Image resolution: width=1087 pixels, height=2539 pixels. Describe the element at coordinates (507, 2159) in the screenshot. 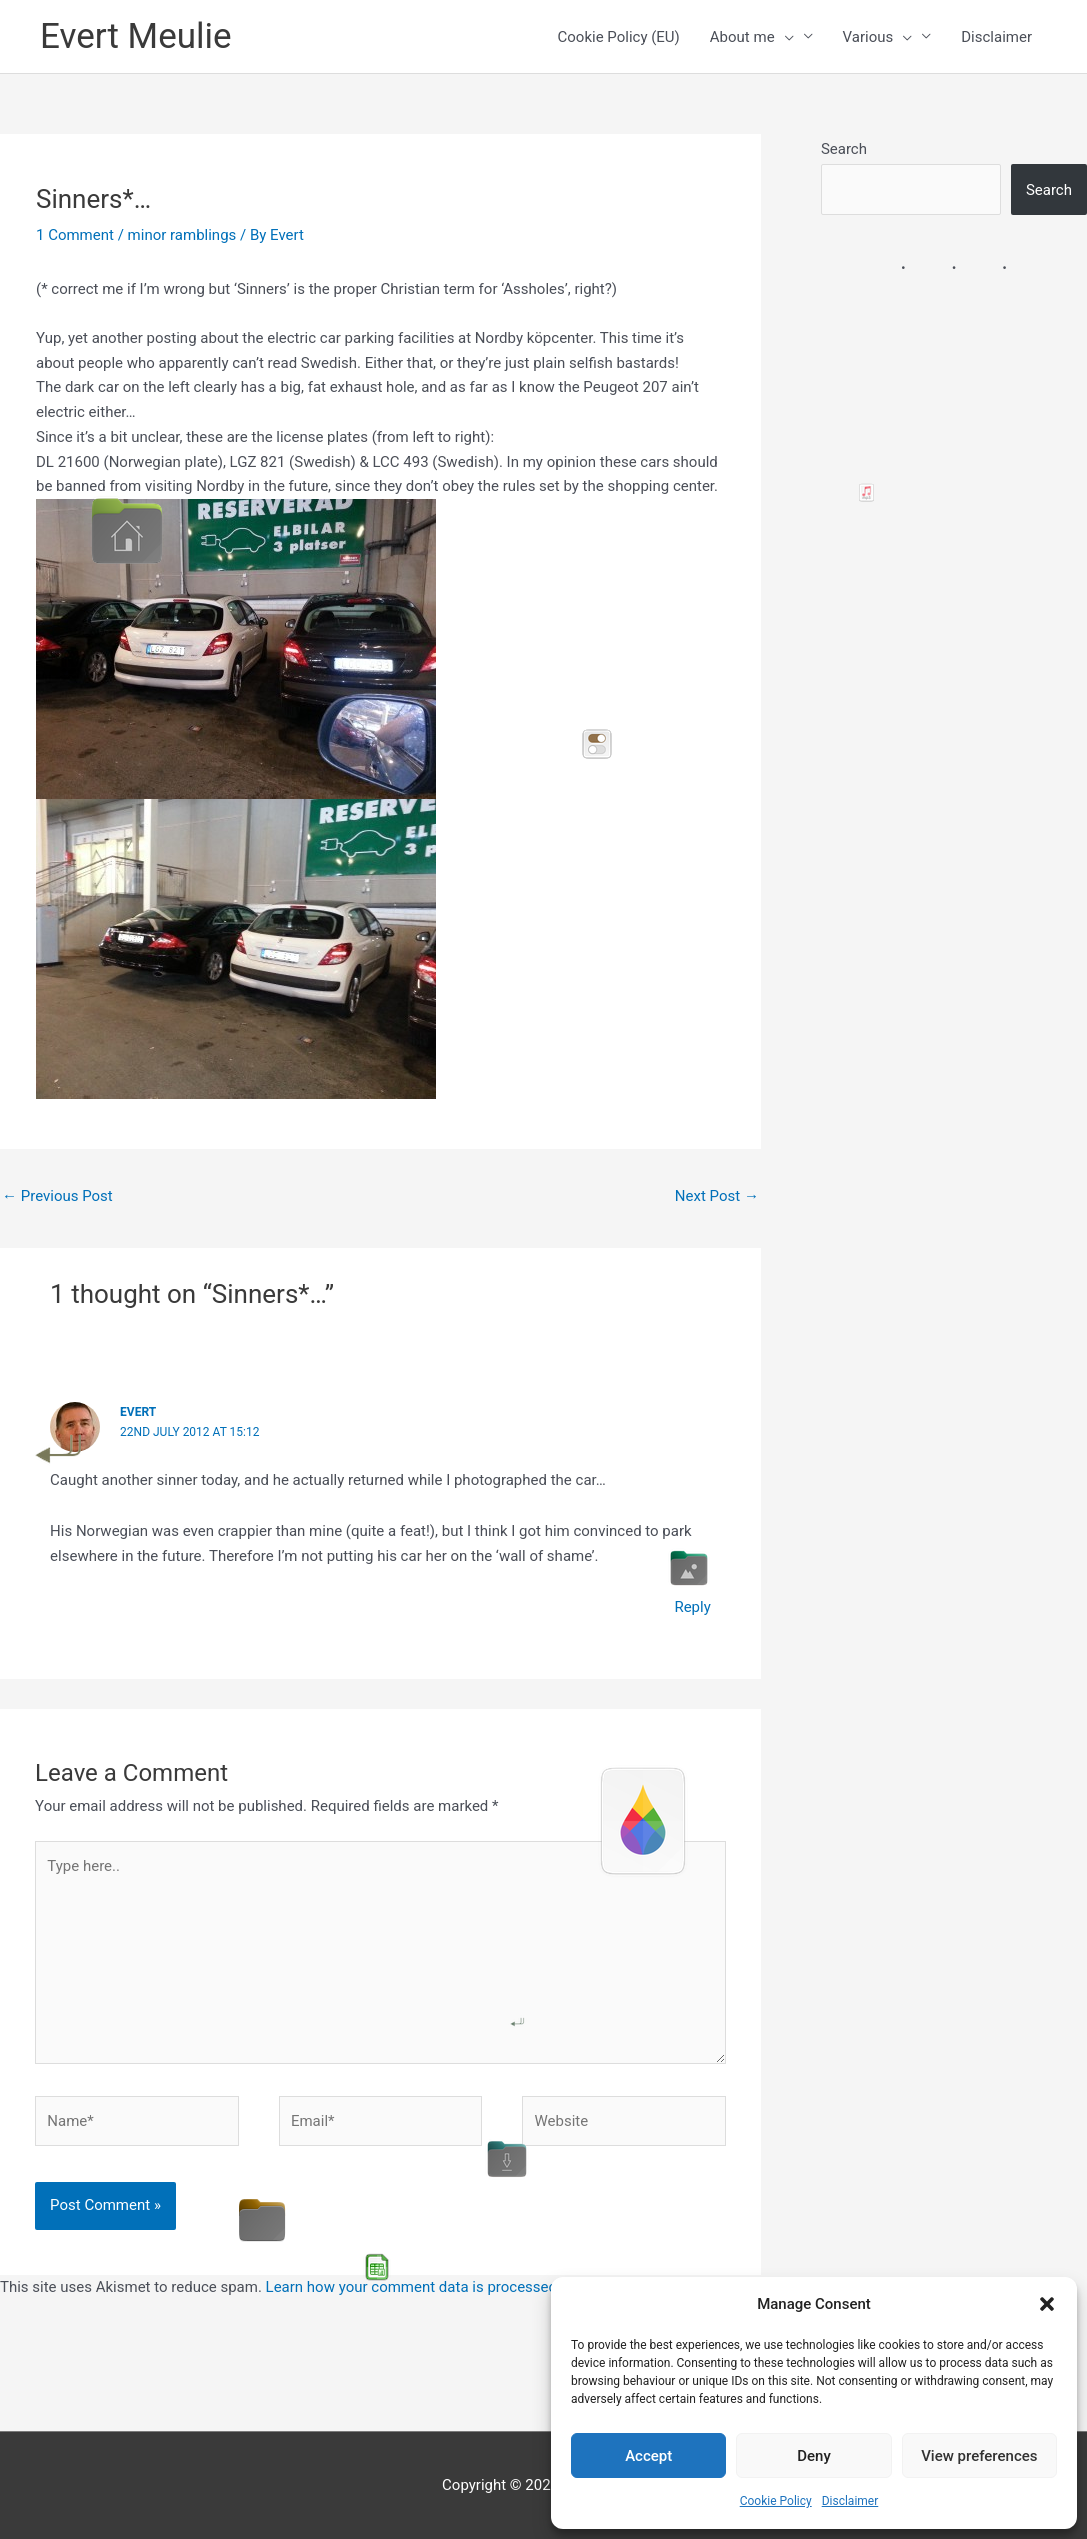

I see `open your downloads folder` at that location.